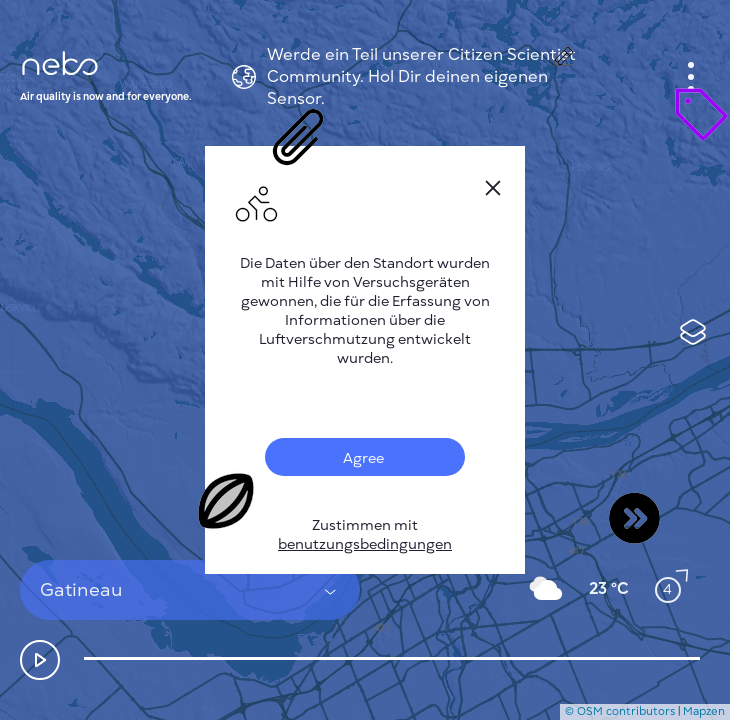 The height and width of the screenshot is (720, 730). I want to click on attach a file to your message, so click(299, 137).